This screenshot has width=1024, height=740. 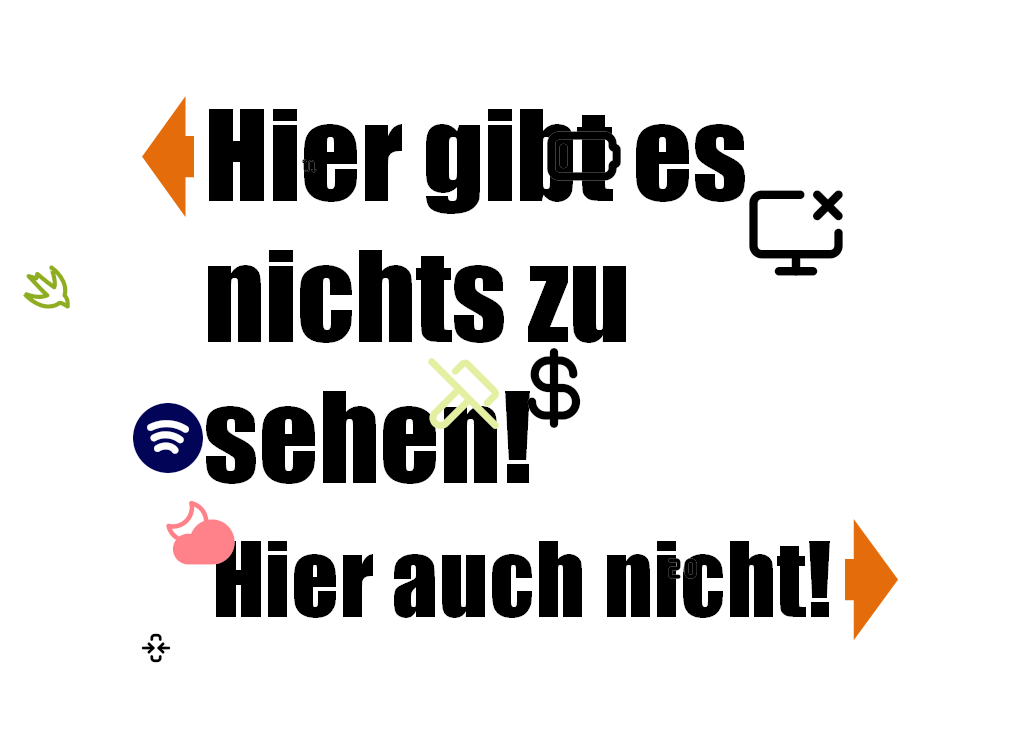 I want to click on indicates nighttime or evening weather conditions, so click(x=199, y=536).